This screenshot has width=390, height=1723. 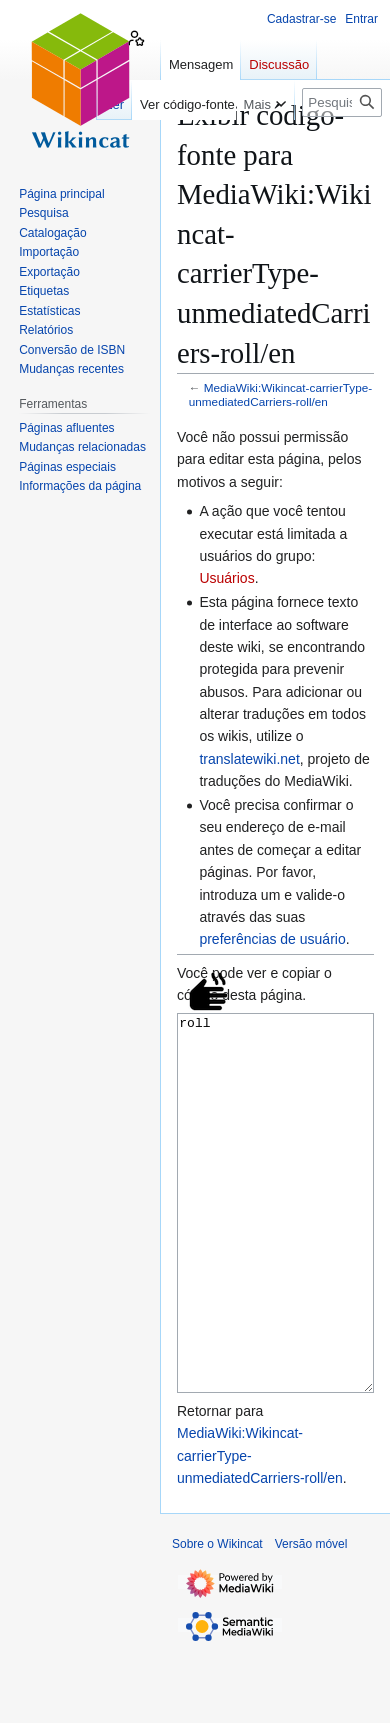 I want to click on activate hand dryer, so click(x=209, y=990).